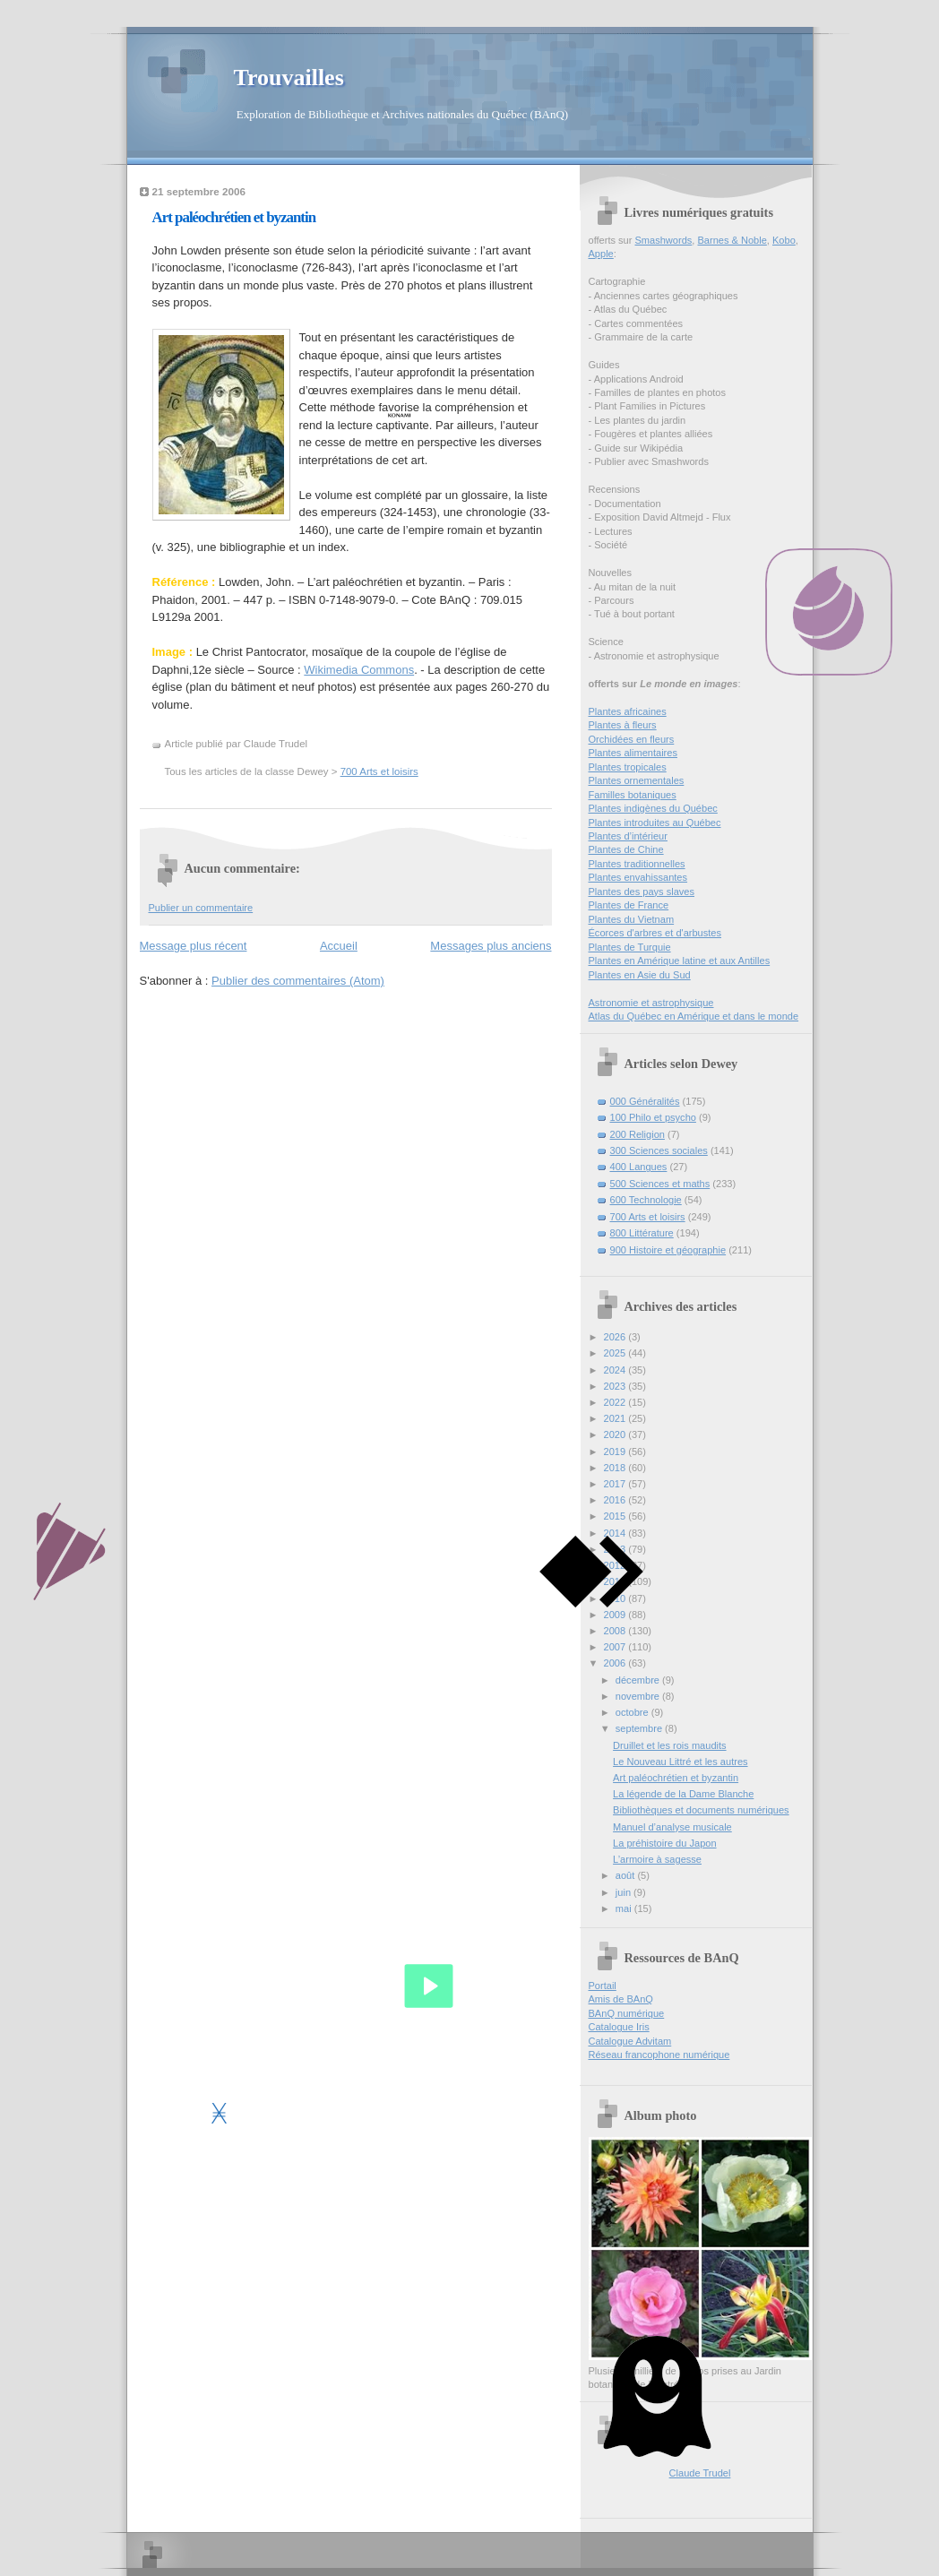 The height and width of the screenshot is (2576, 939). I want to click on open AnyDesk remote desktop application, so click(591, 1572).